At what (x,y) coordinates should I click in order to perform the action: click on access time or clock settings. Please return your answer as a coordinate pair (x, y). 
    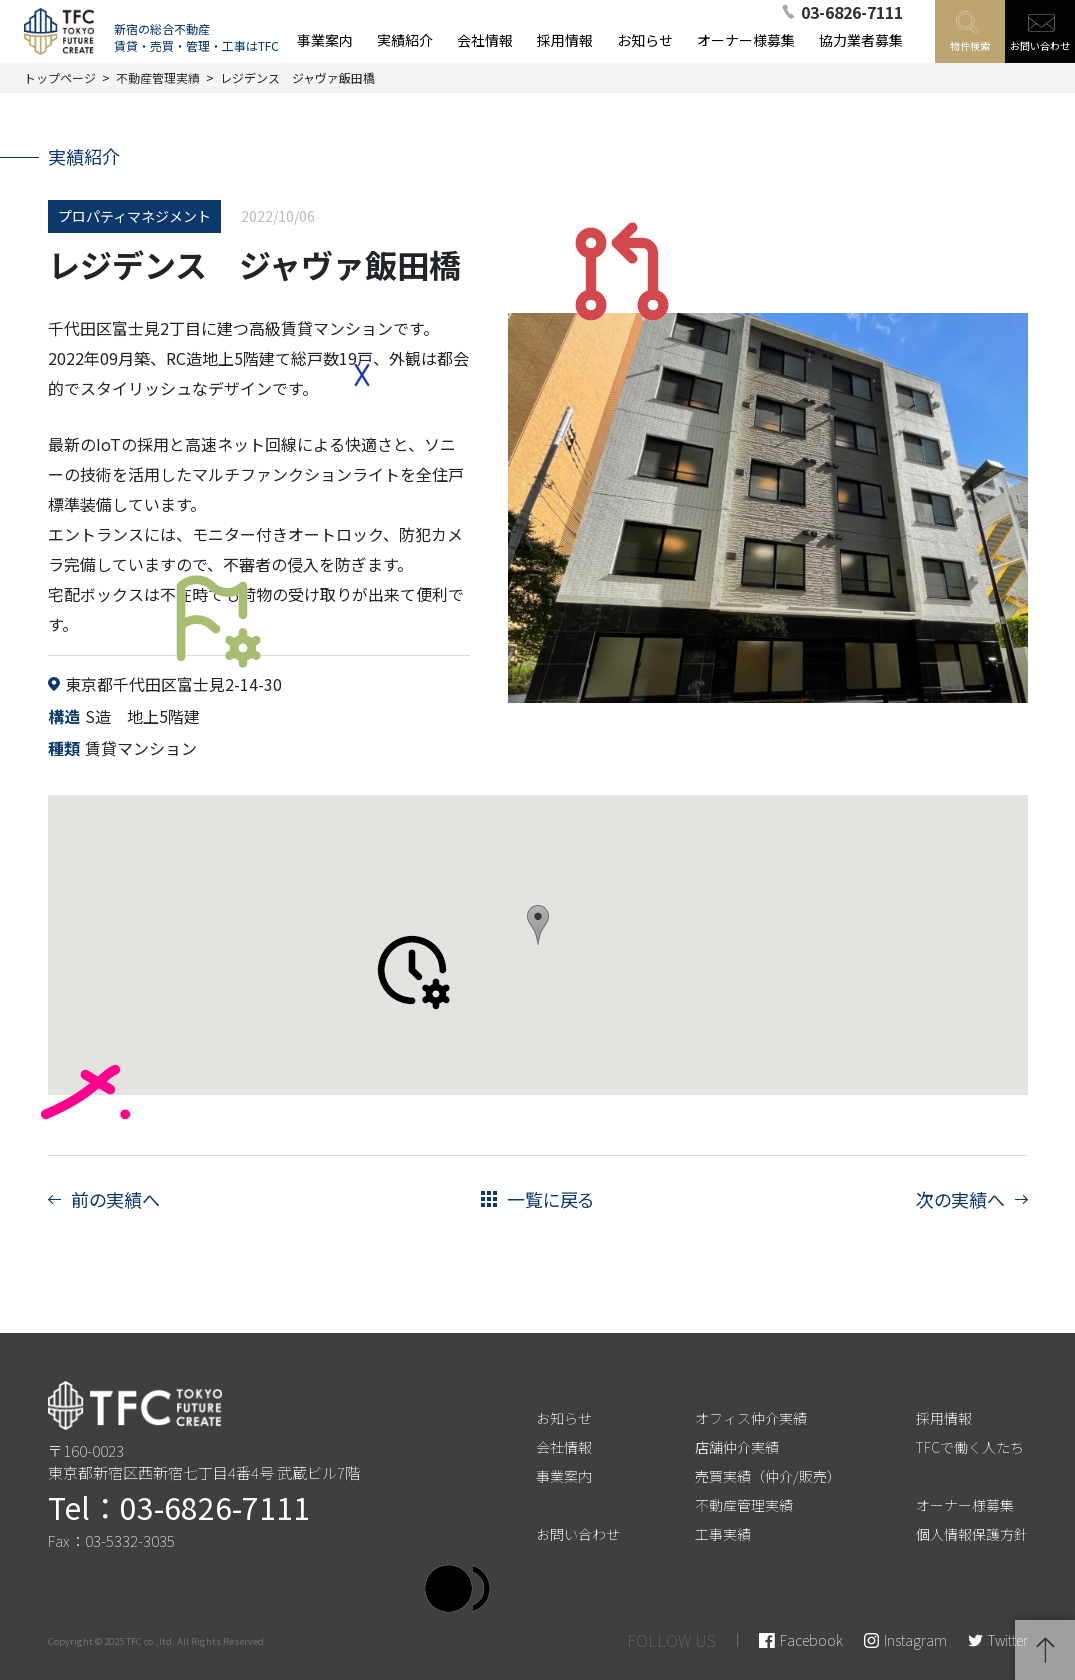
    Looking at the image, I should click on (412, 970).